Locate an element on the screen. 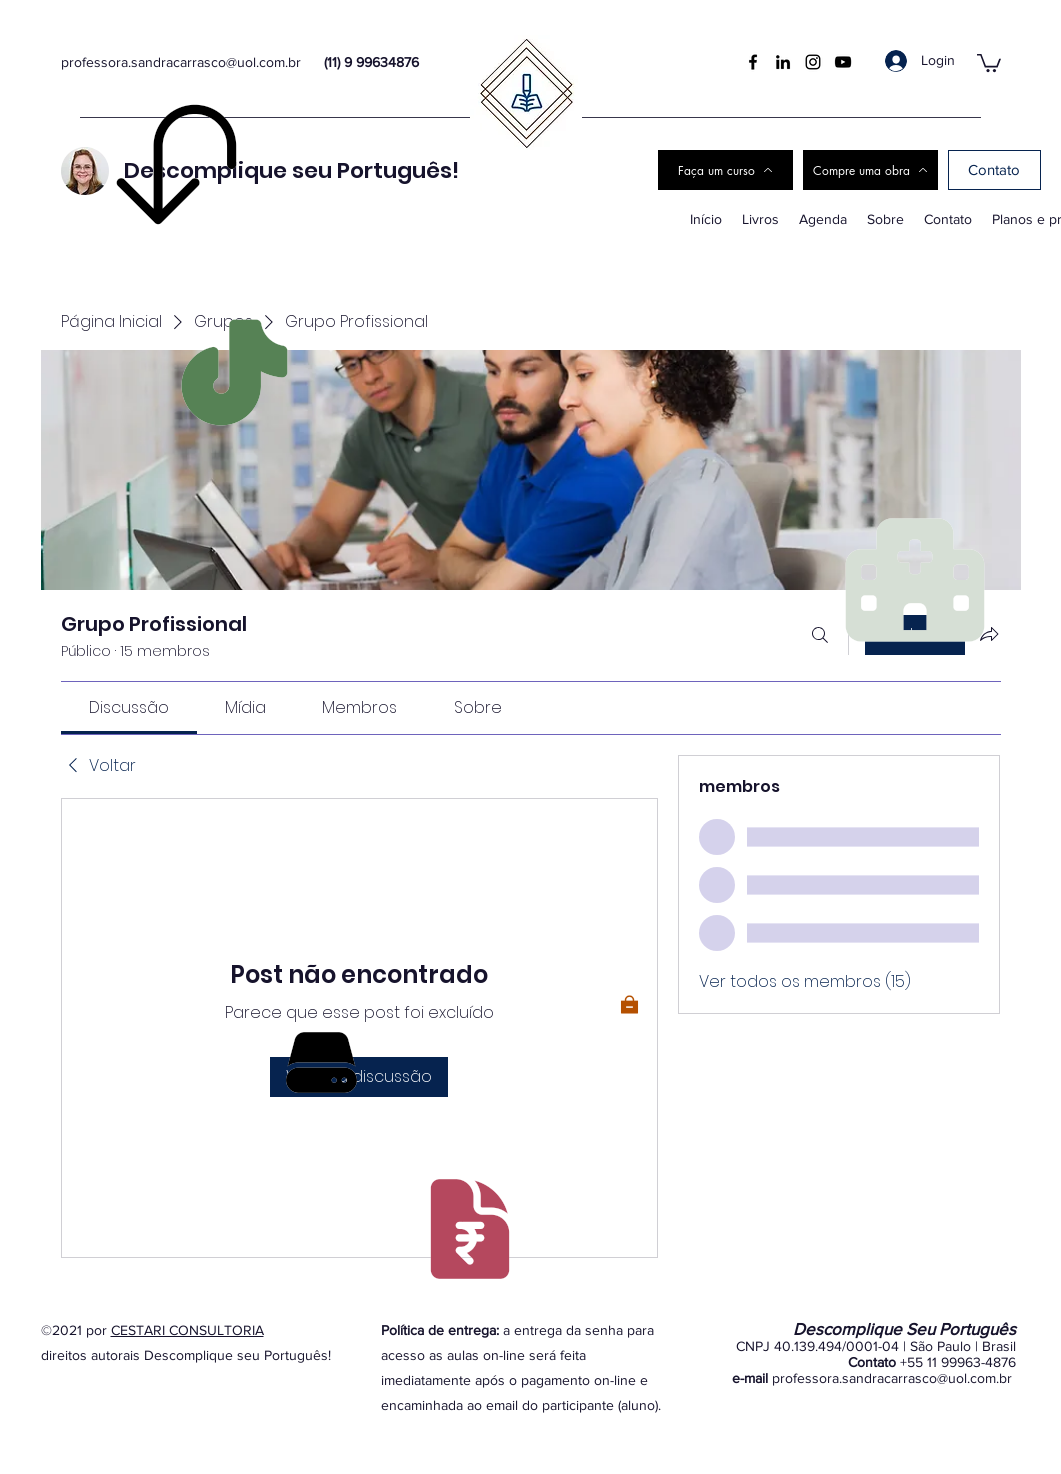 The image size is (1061, 1474). open TikTok app is located at coordinates (234, 372).